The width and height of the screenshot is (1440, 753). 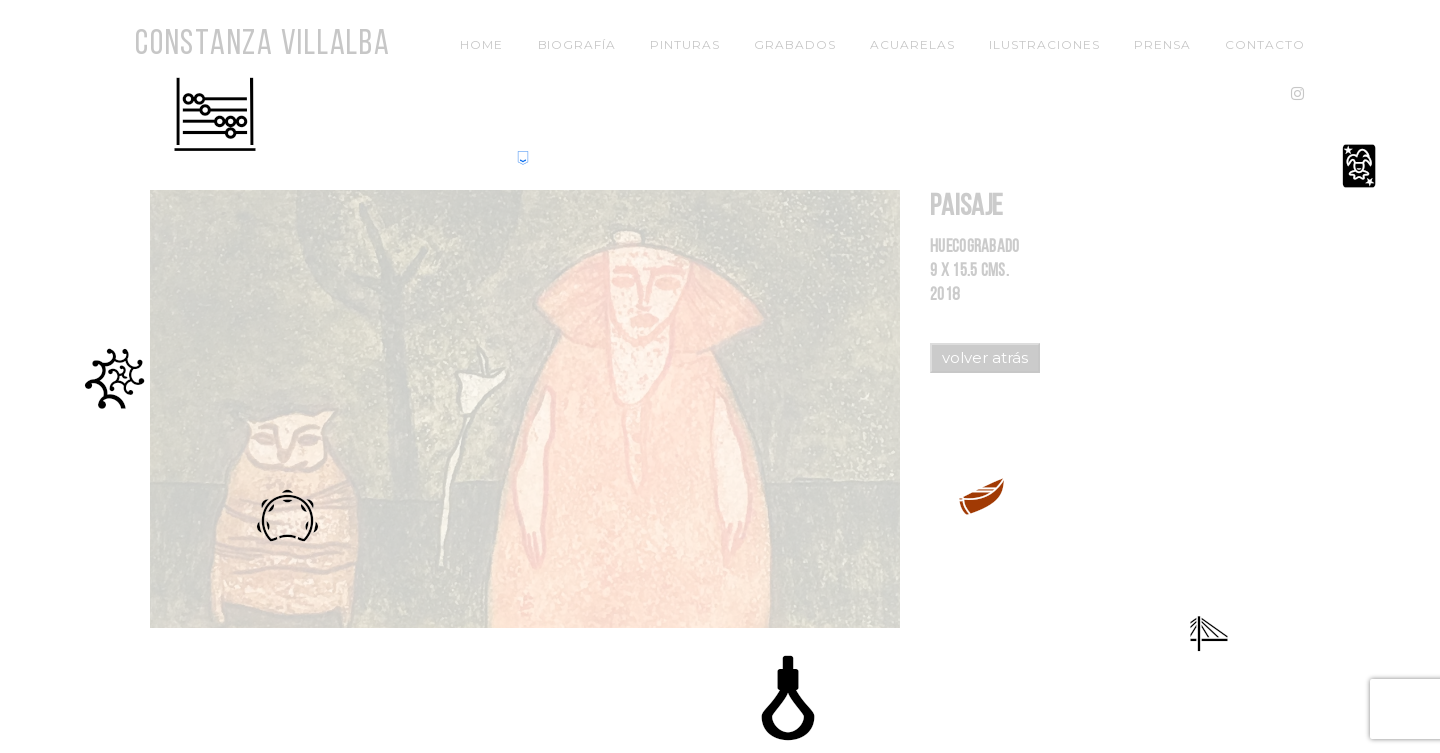 What do you see at coordinates (981, 496) in the screenshot?
I see `access canoe or kayak rental options` at bounding box center [981, 496].